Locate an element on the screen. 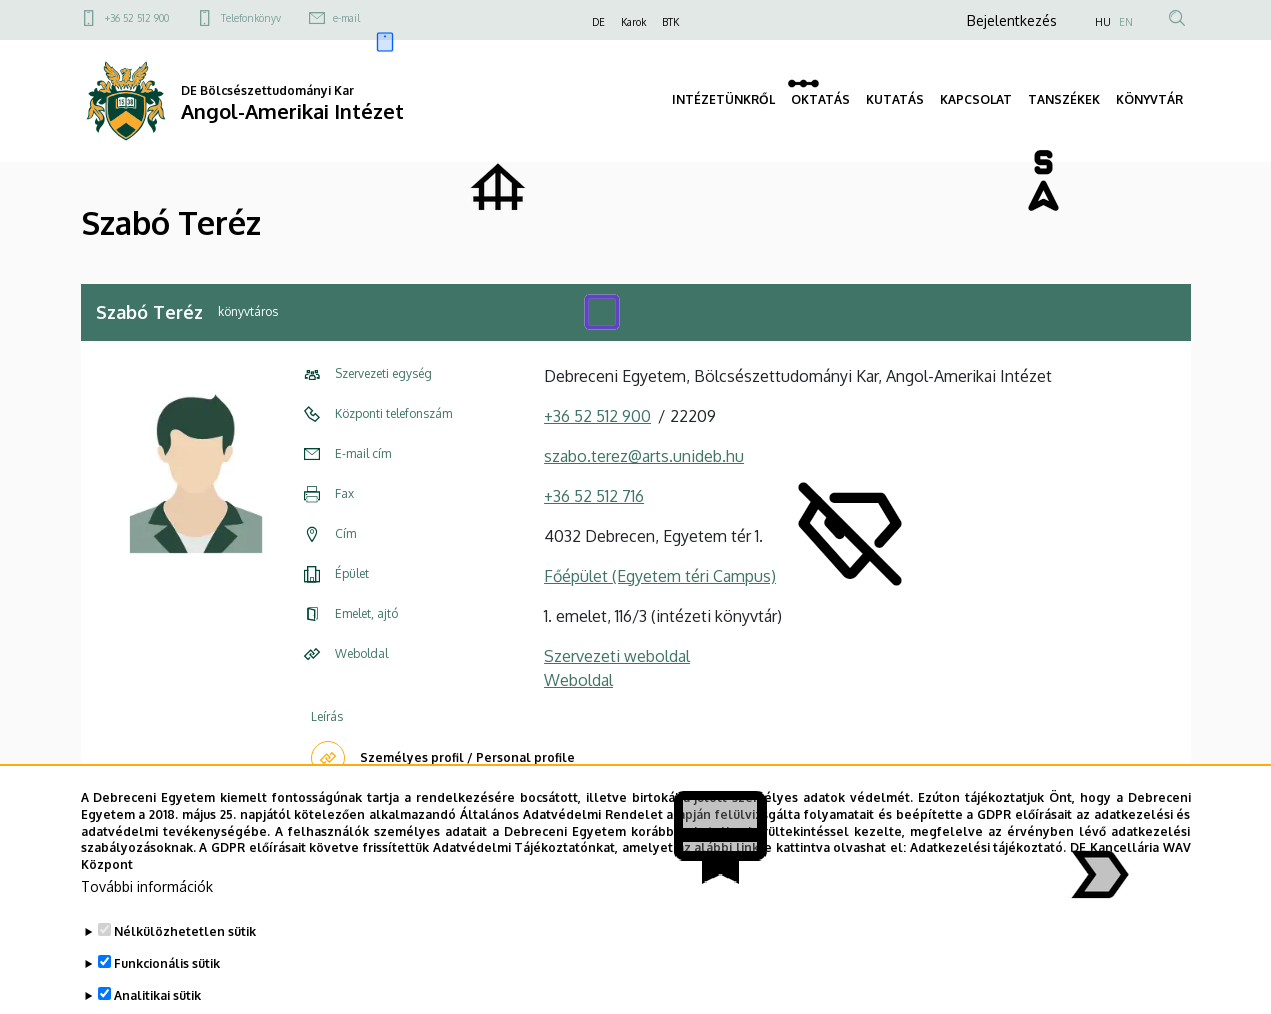 The width and height of the screenshot is (1271, 1014). view property foundation details is located at coordinates (498, 188).